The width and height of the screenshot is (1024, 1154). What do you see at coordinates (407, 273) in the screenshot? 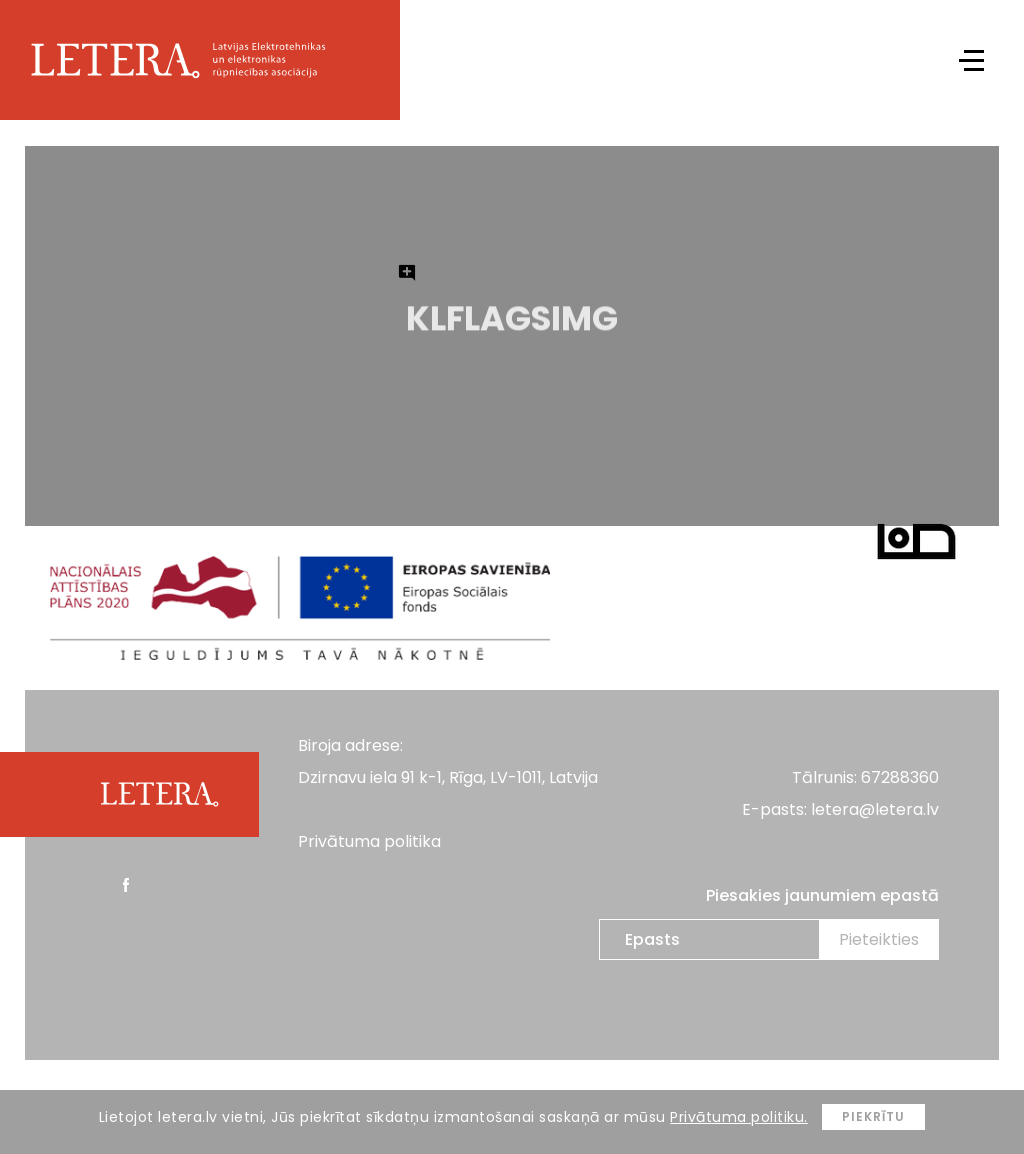
I see `add a new comment` at bounding box center [407, 273].